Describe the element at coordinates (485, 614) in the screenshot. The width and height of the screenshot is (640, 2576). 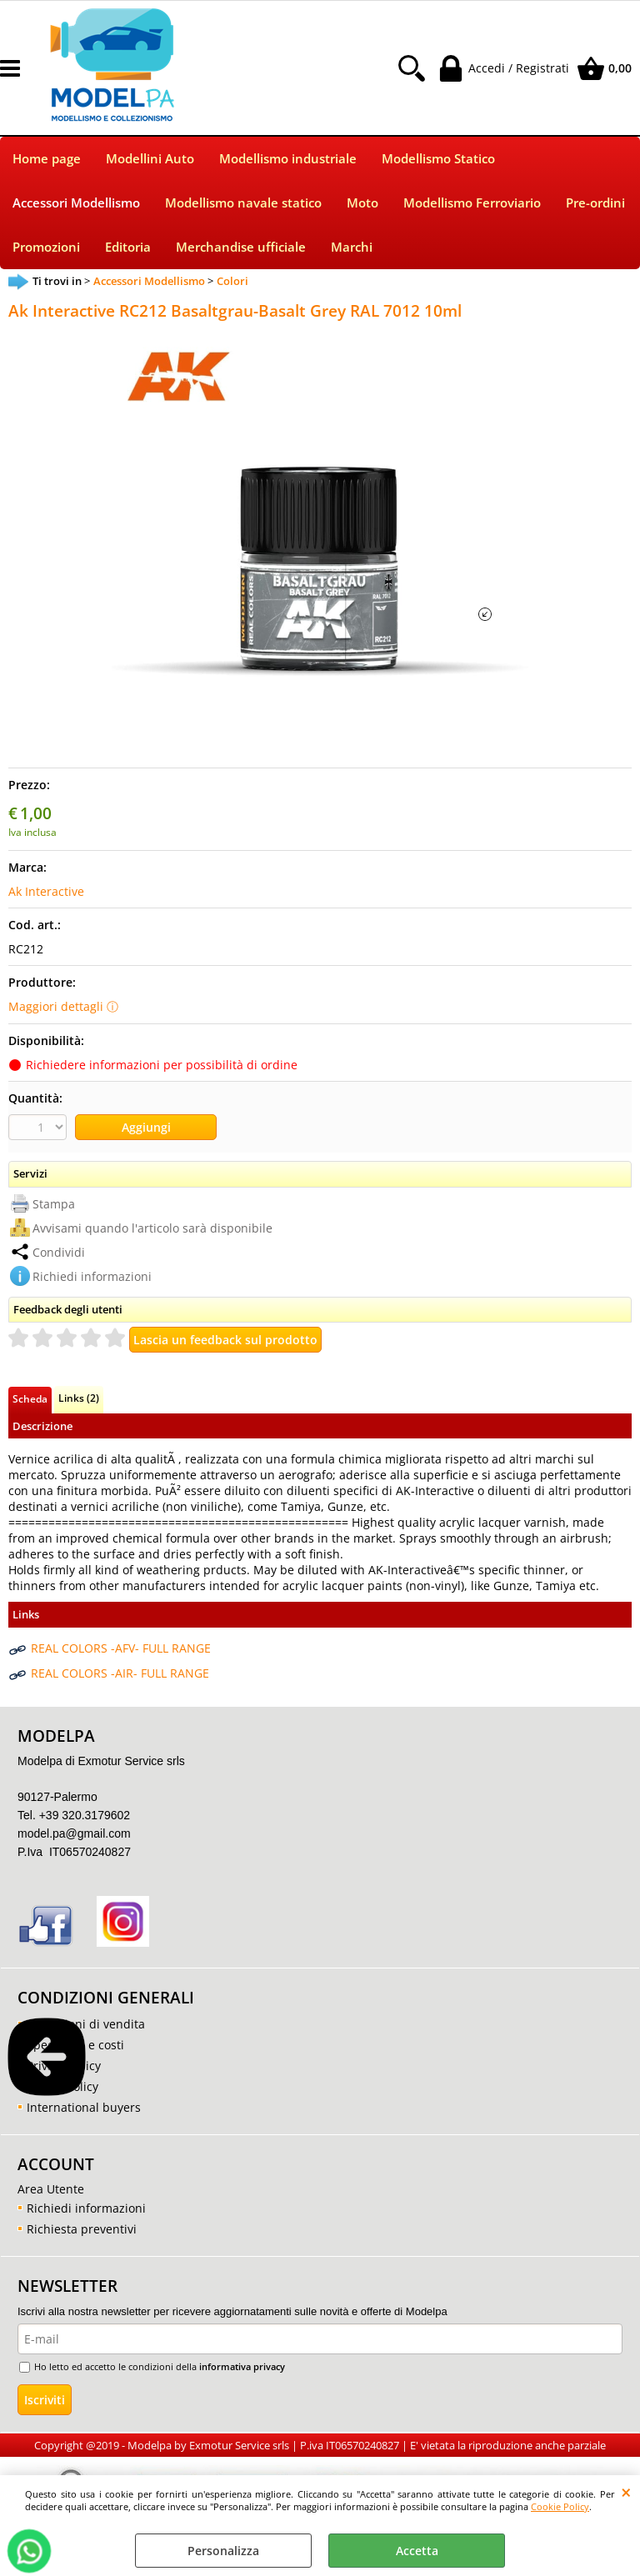
I see `navigate to previous or lower-left content` at that location.